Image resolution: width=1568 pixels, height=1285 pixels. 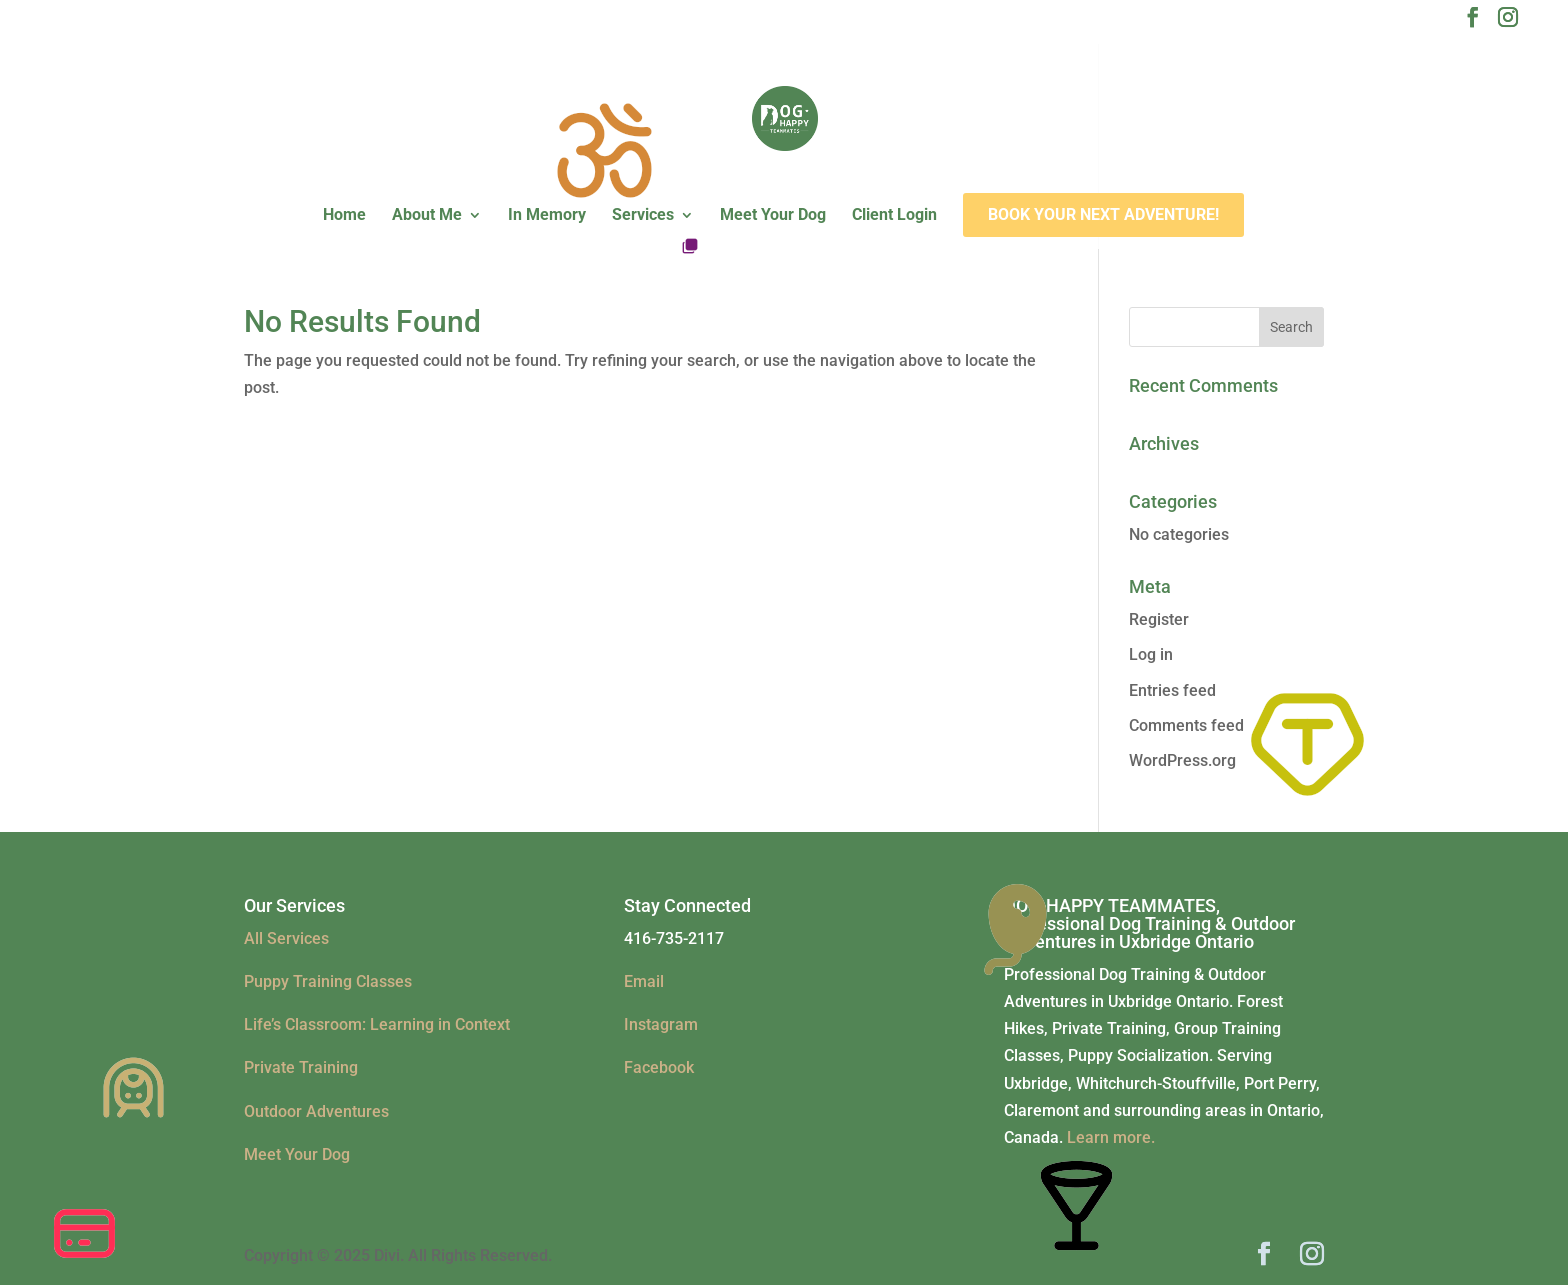 What do you see at coordinates (1307, 744) in the screenshot?
I see `tether (USDT) cryptocurrency logo` at bounding box center [1307, 744].